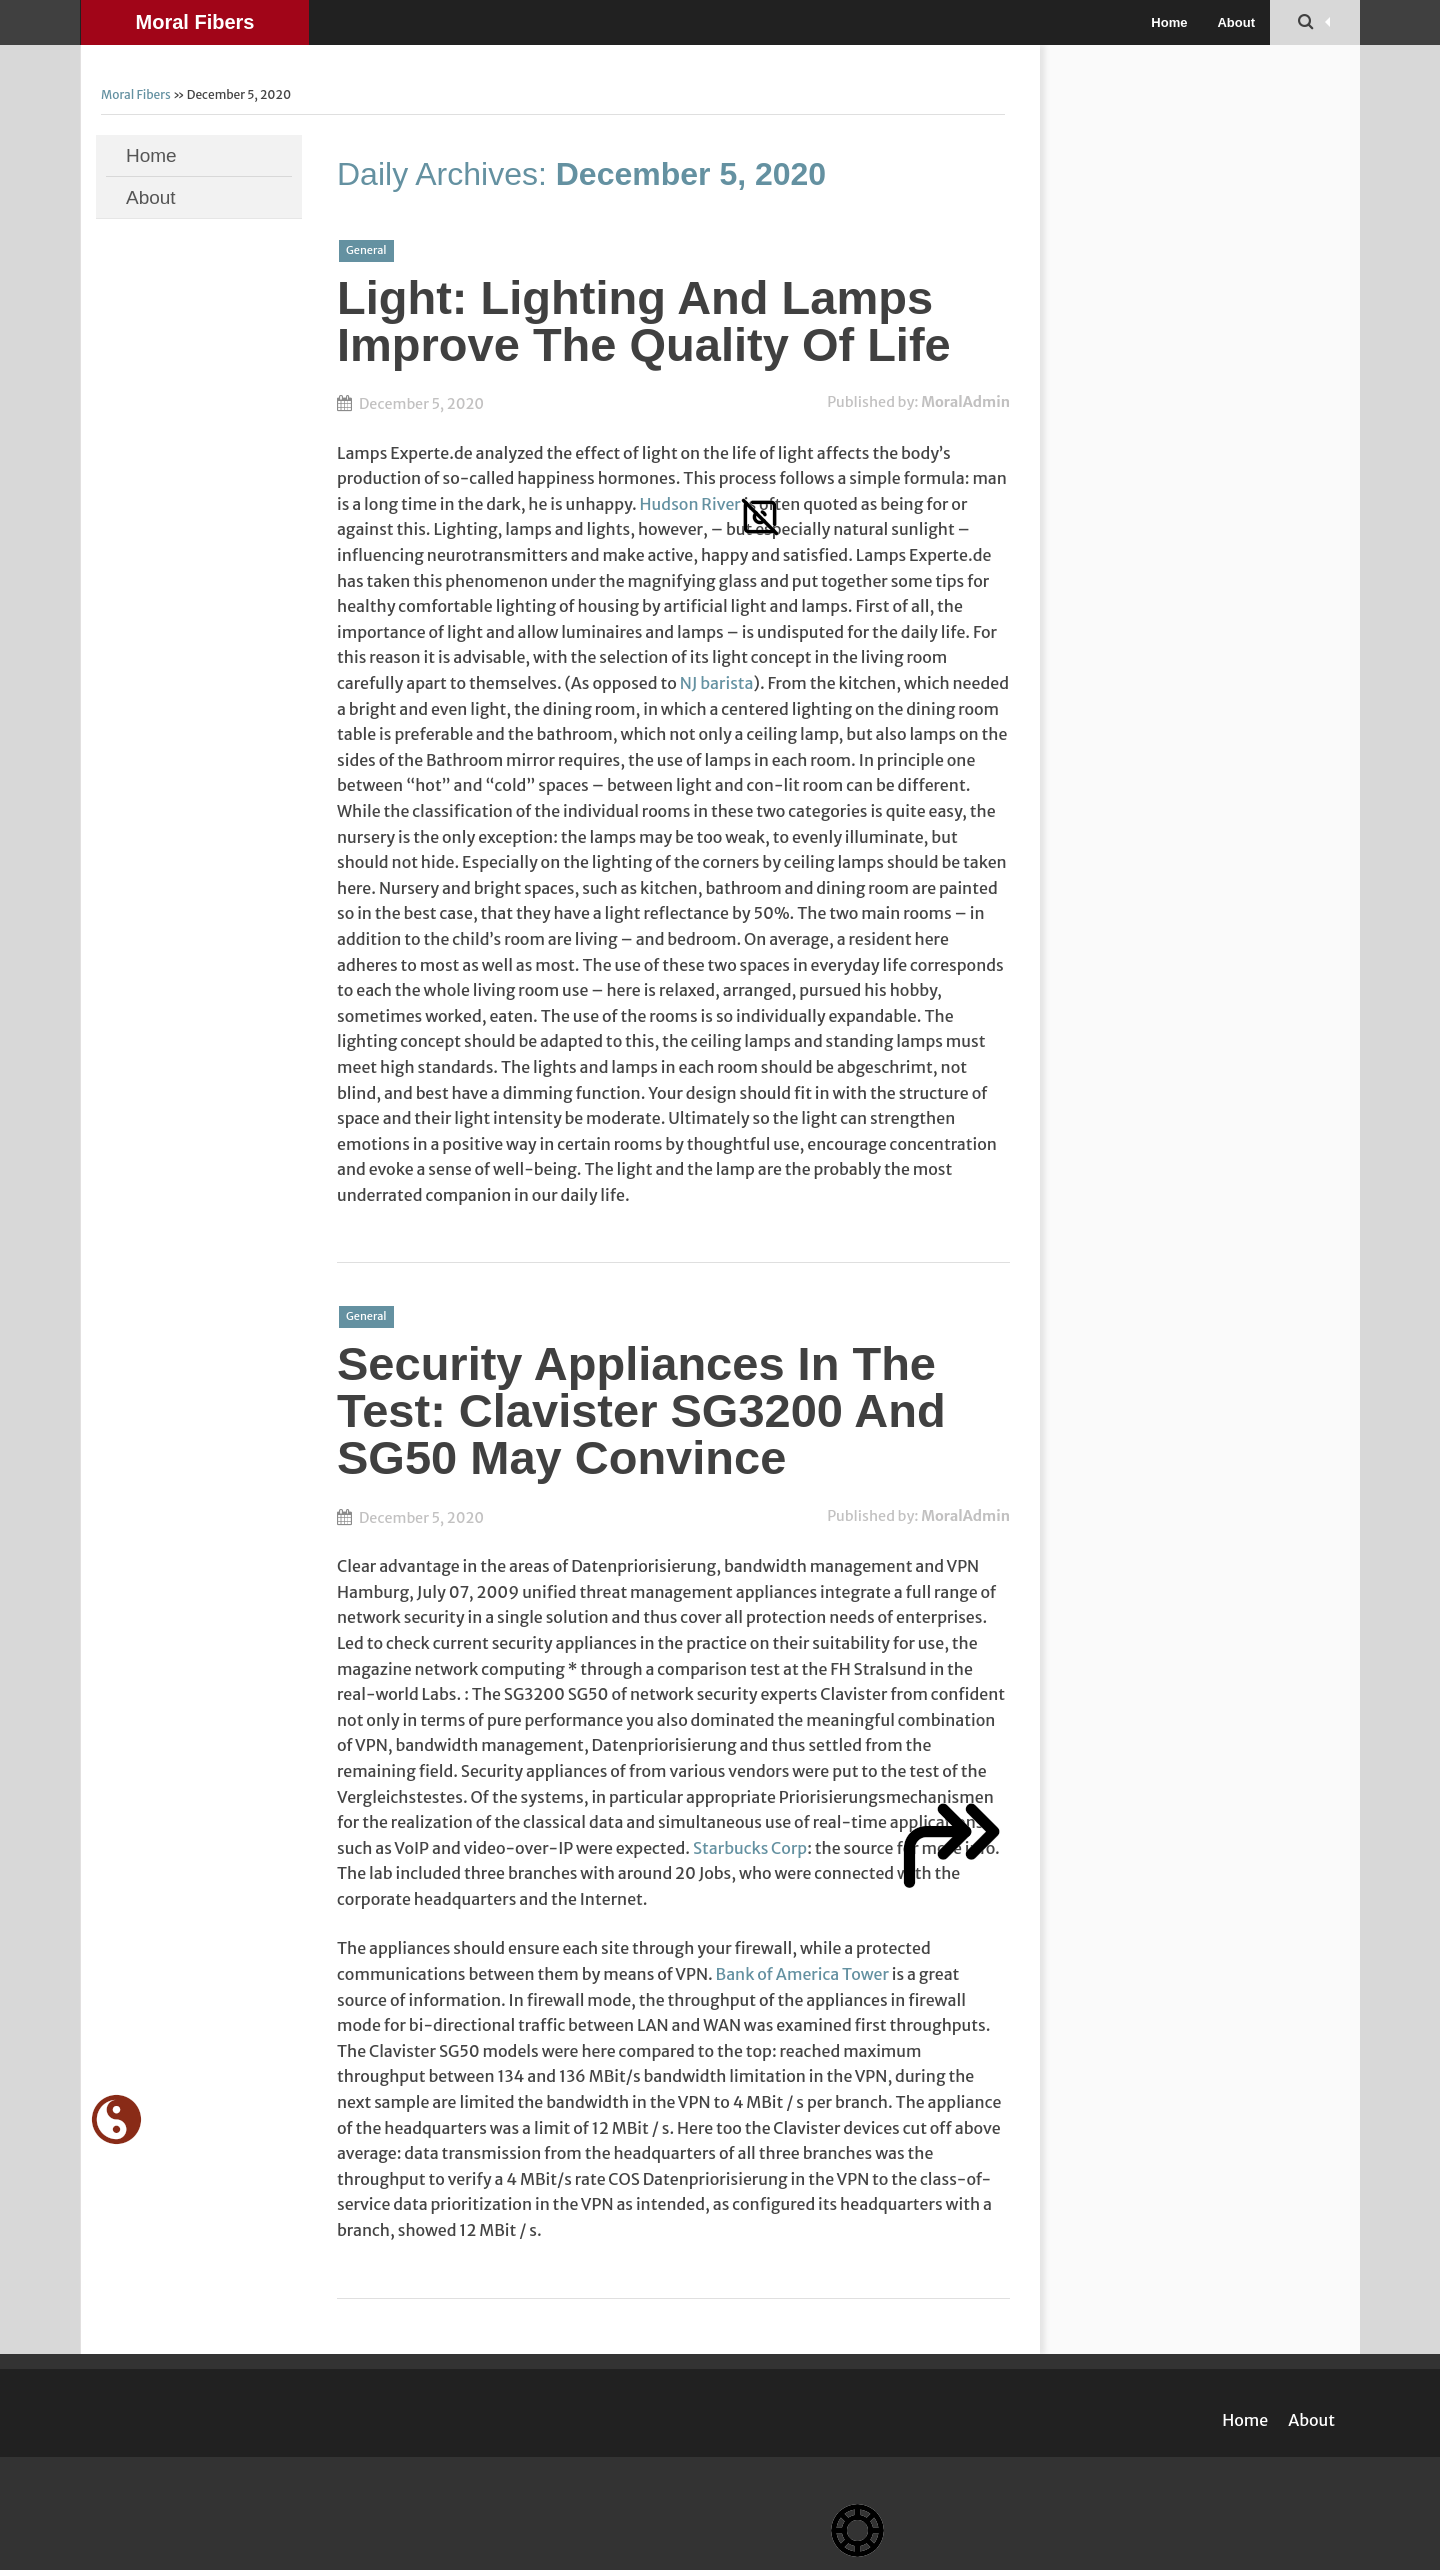  Describe the element at coordinates (857, 2530) in the screenshot. I see `open VSCO photo editing app` at that location.